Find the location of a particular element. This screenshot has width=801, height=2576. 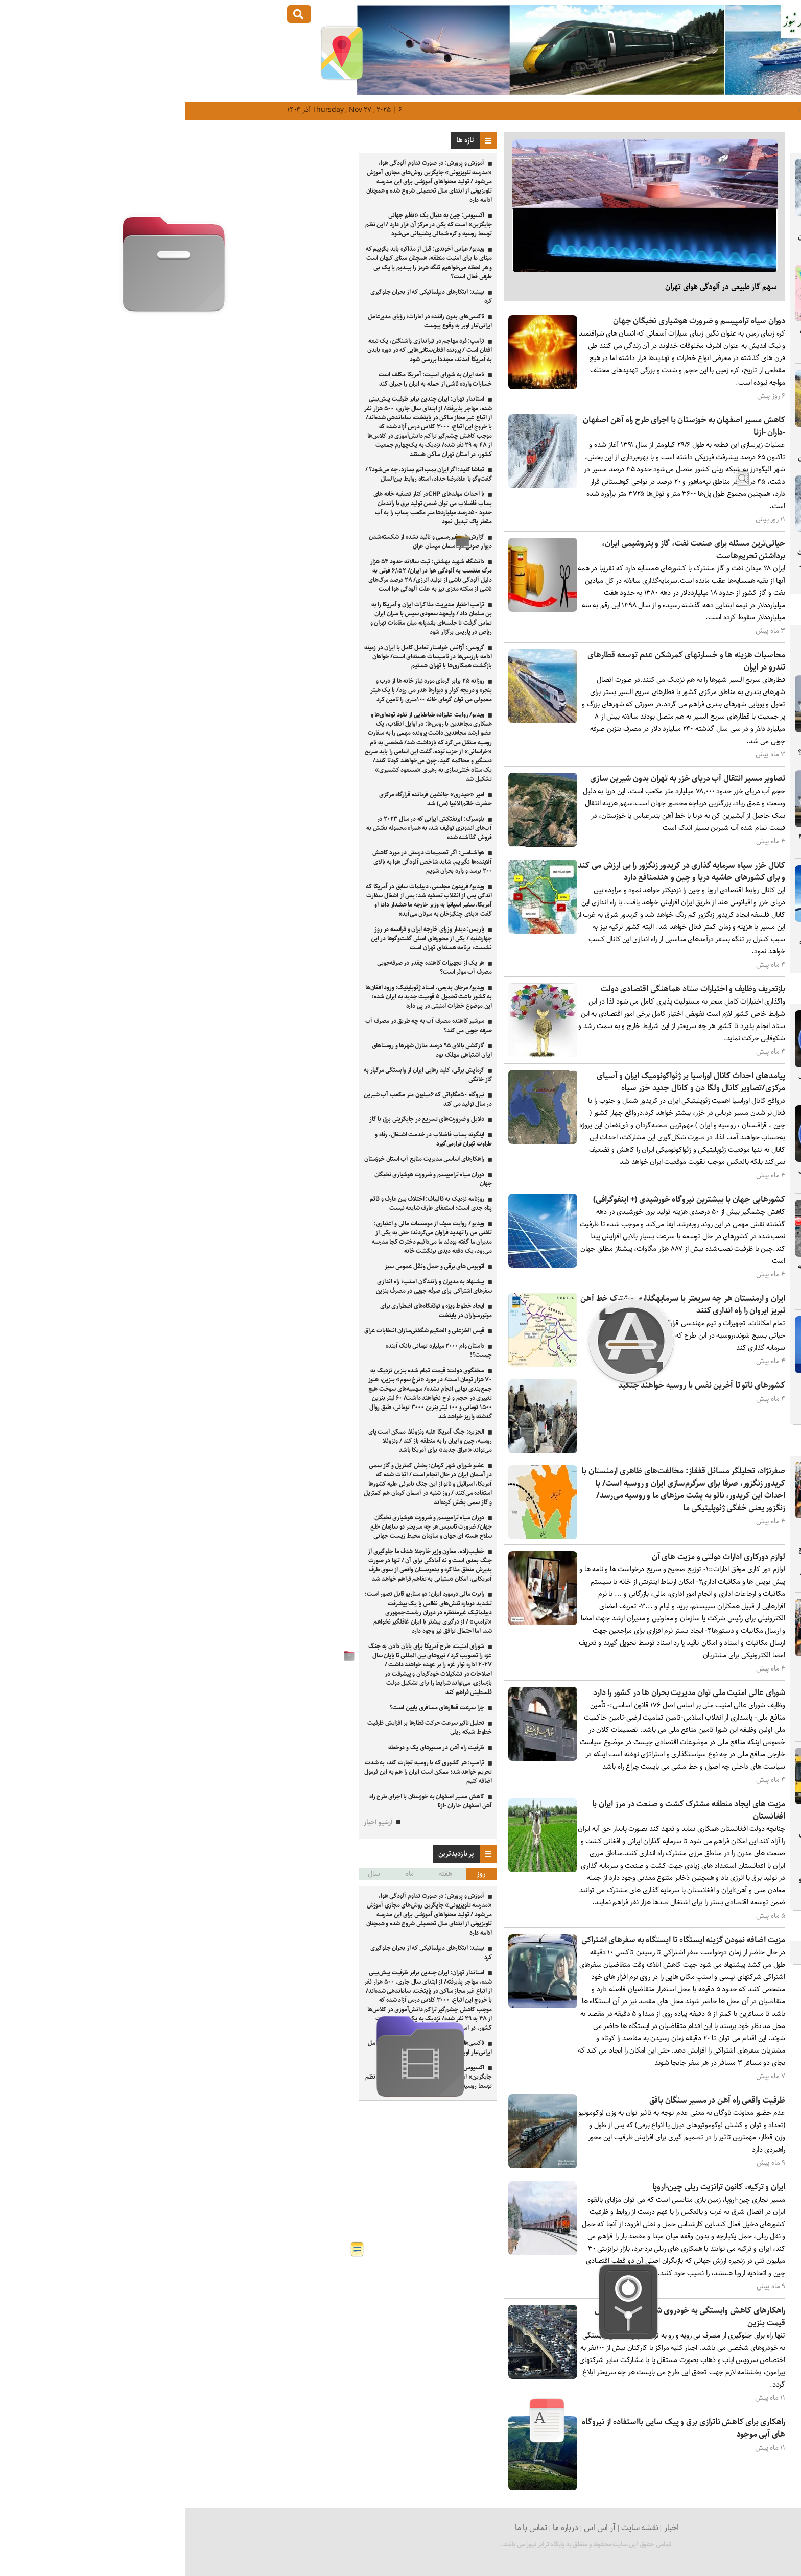

open déjà dup backup utility is located at coordinates (628, 2302).